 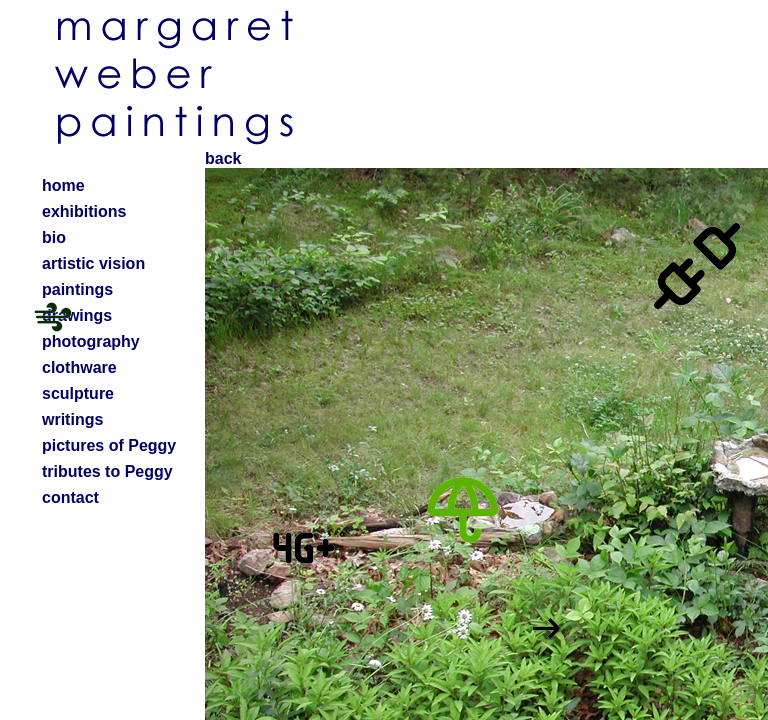 What do you see at coordinates (53, 317) in the screenshot?
I see `indicates current wind conditions` at bounding box center [53, 317].